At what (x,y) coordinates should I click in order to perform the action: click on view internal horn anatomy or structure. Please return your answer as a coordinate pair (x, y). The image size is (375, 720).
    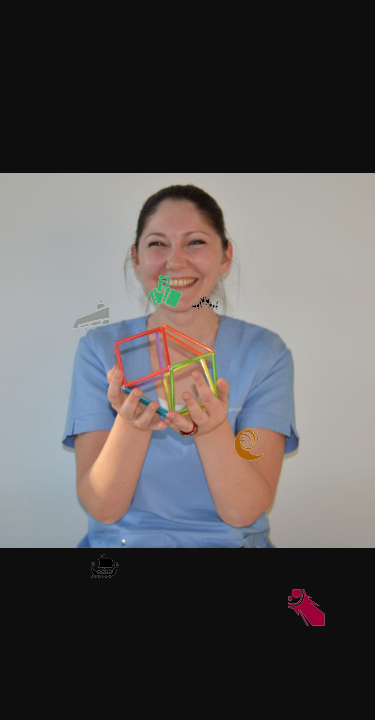
    Looking at the image, I should click on (249, 445).